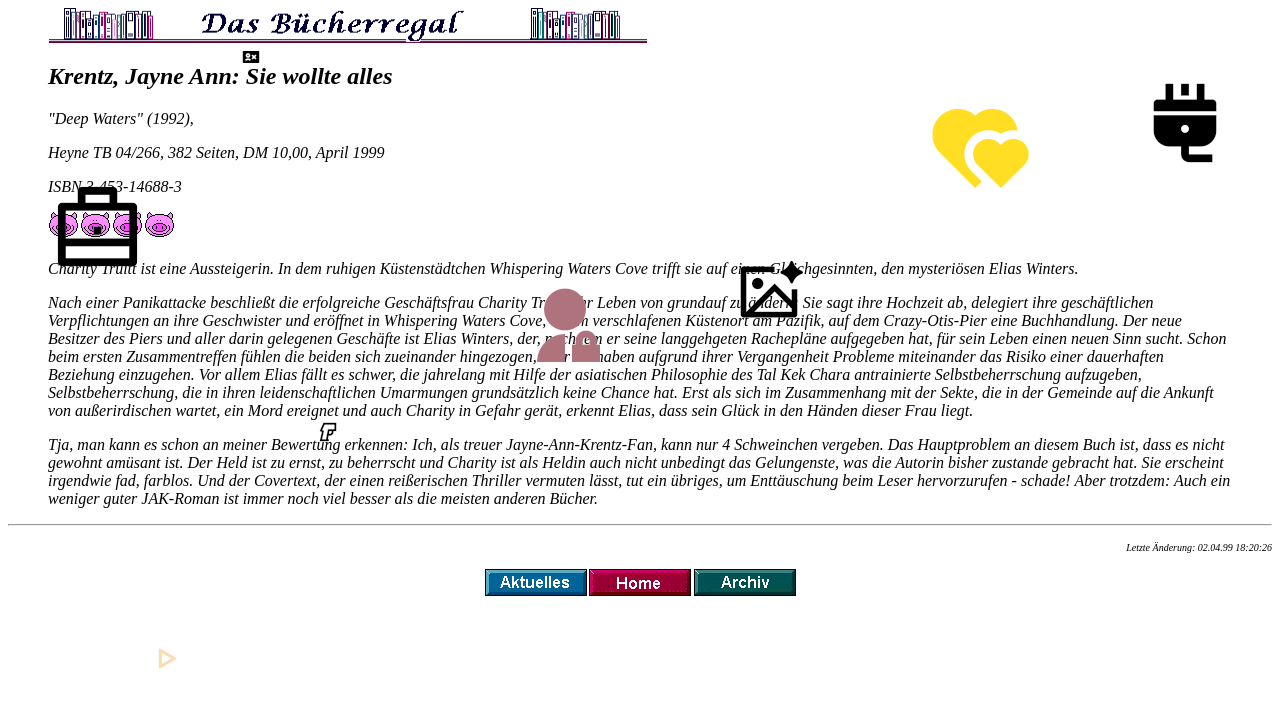 Image resolution: width=1280 pixels, height=720 pixels. Describe the element at coordinates (328, 432) in the screenshot. I see `check temperature or thermal readings` at that location.